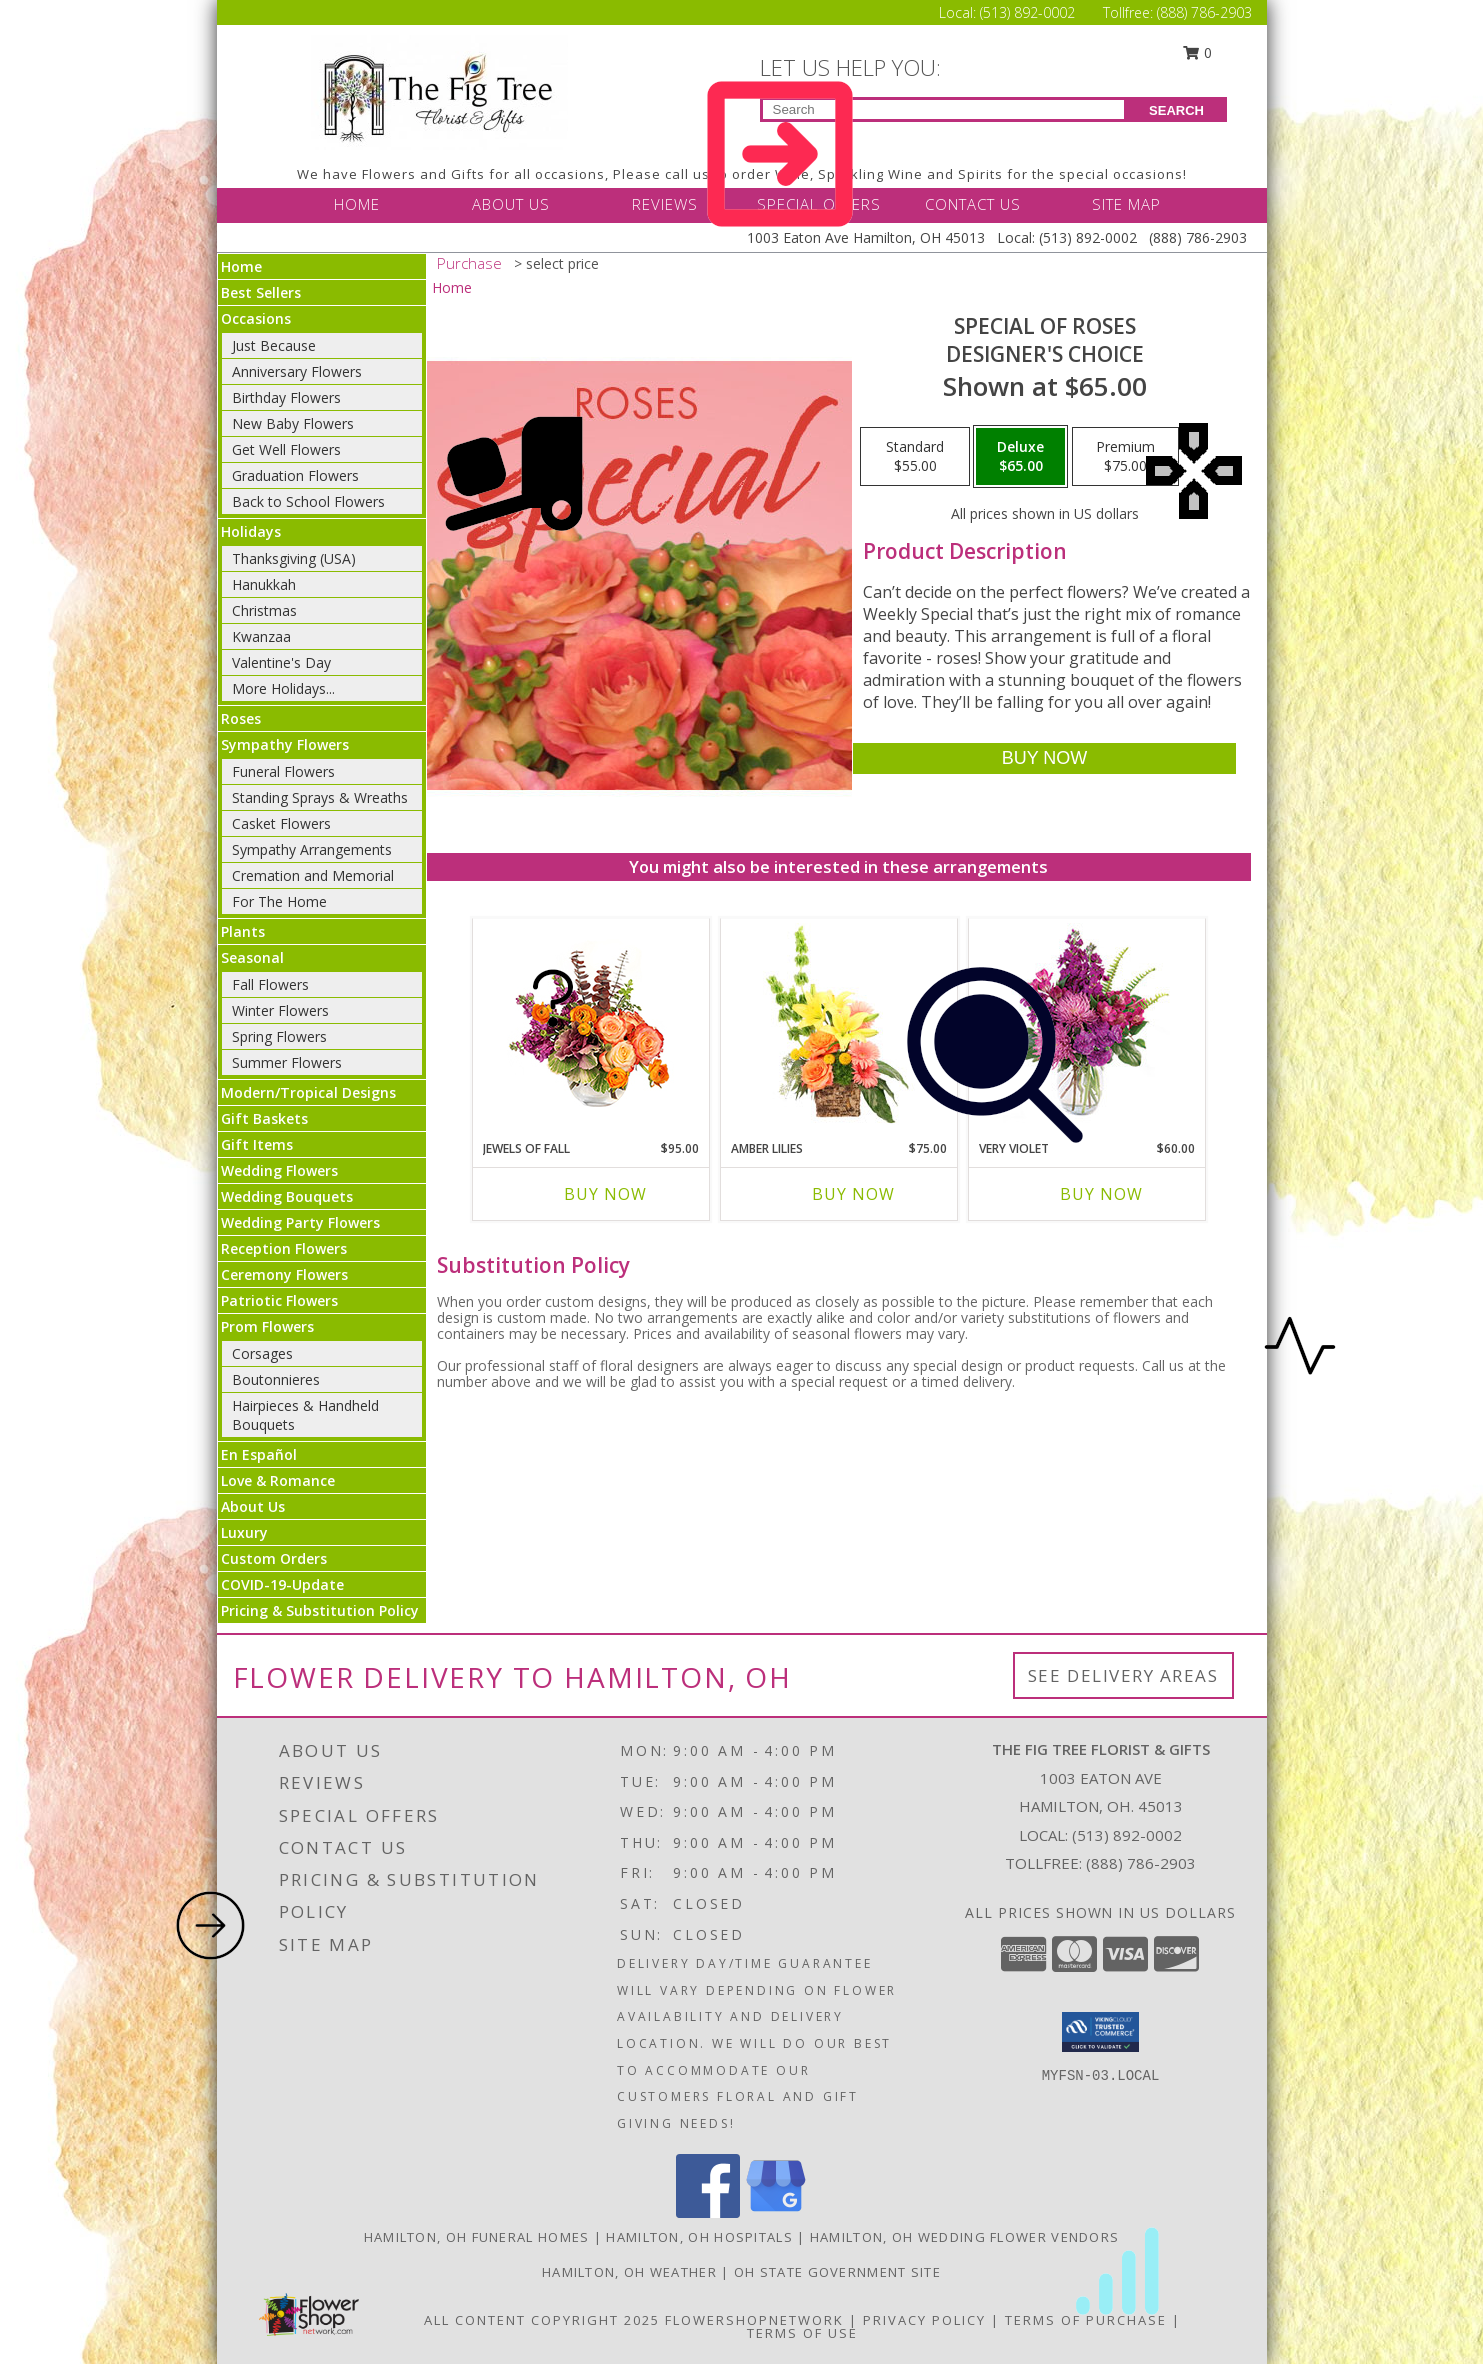 The image size is (1483, 2364). I want to click on access gaming features or settings, so click(1194, 471).